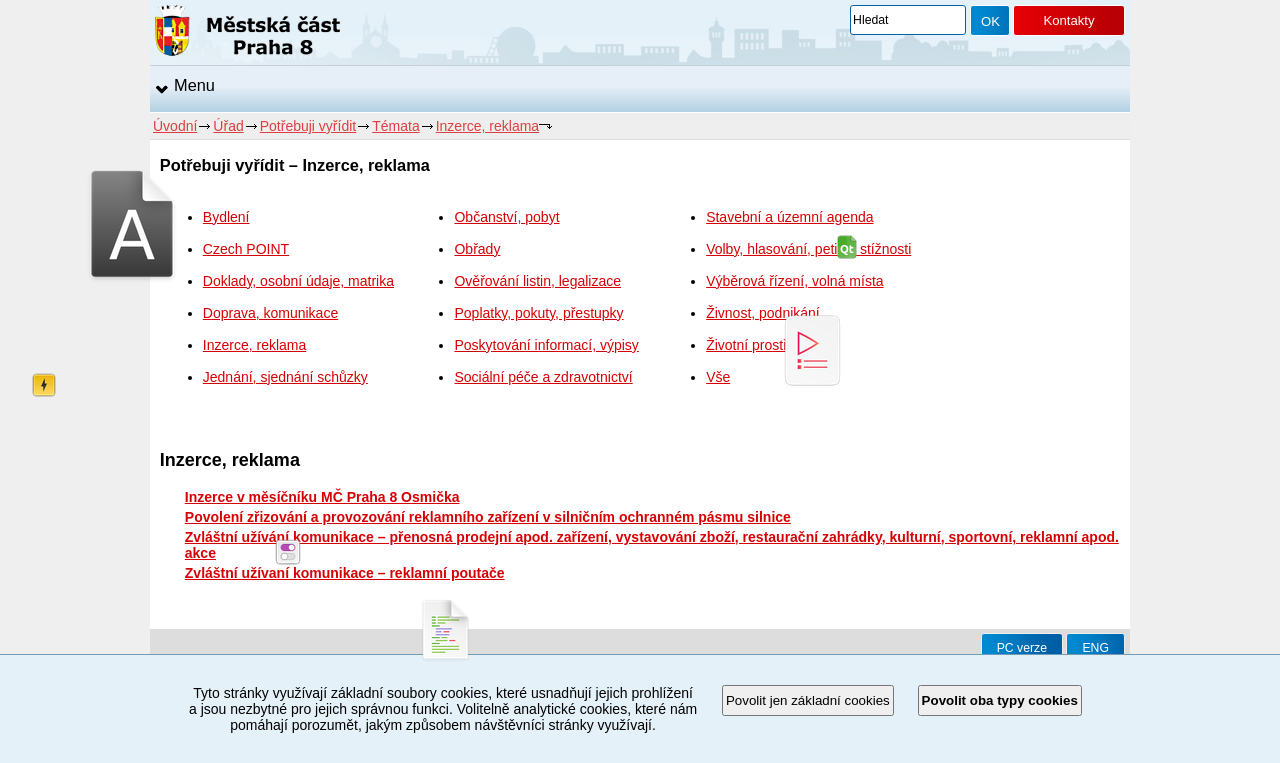 The image size is (1280, 763). Describe the element at coordinates (847, 247) in the screenshot. I see `a QML source file used in Qt application development` at that location.